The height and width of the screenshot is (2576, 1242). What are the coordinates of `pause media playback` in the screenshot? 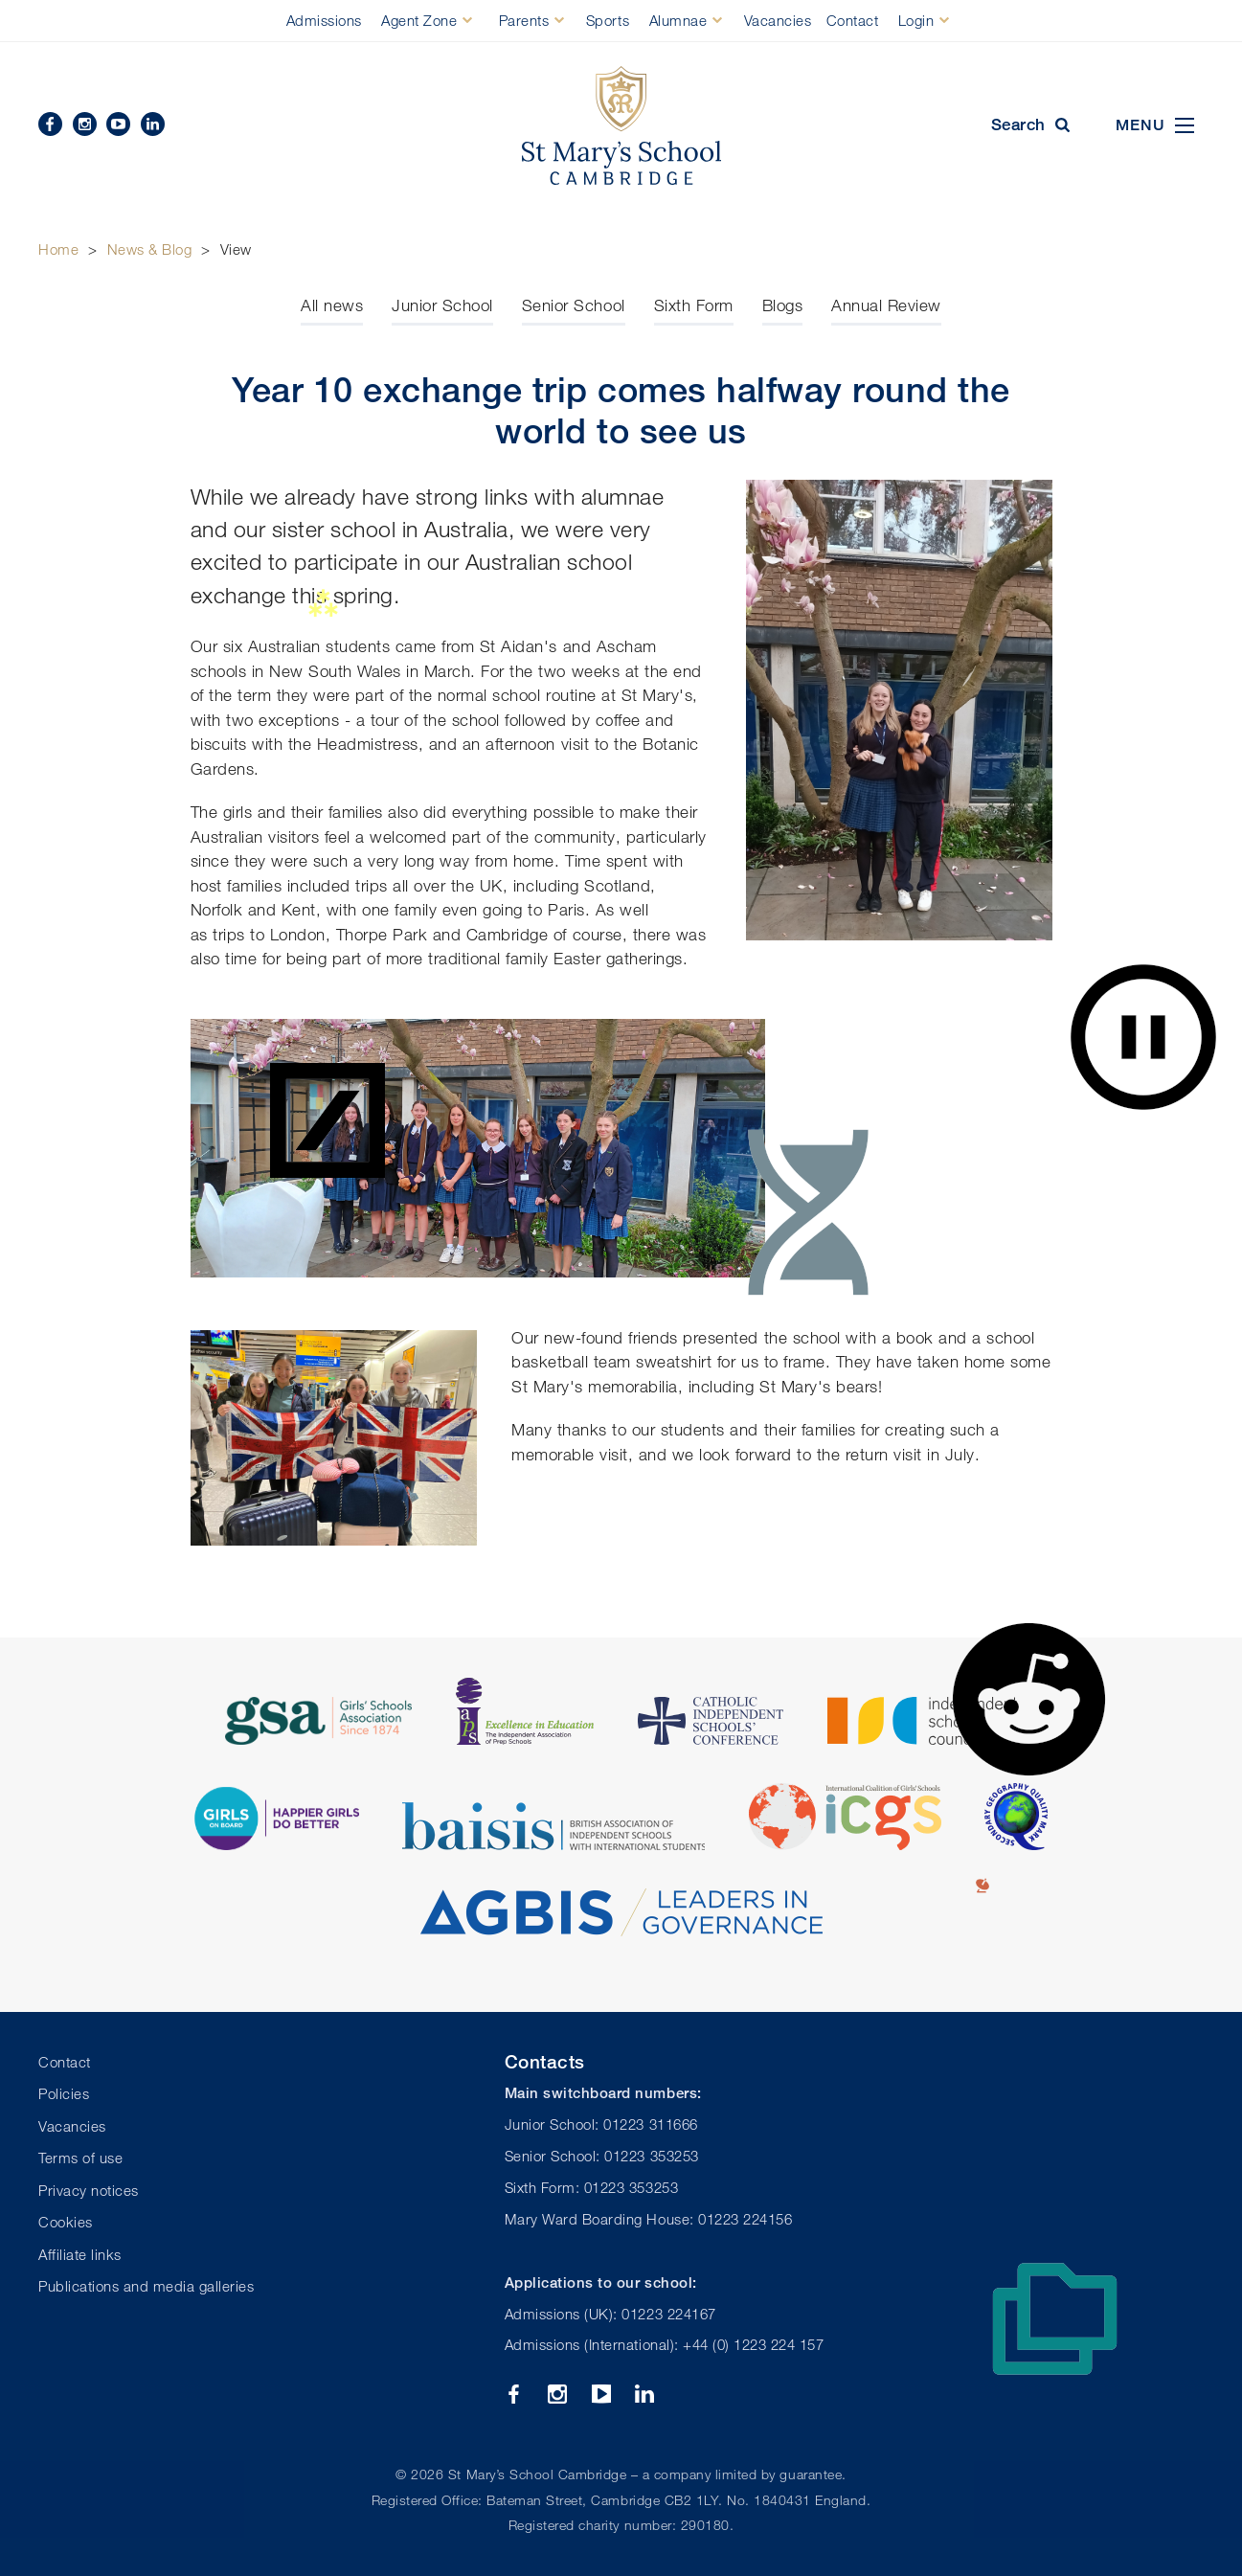 It's located at (1143, 1037).